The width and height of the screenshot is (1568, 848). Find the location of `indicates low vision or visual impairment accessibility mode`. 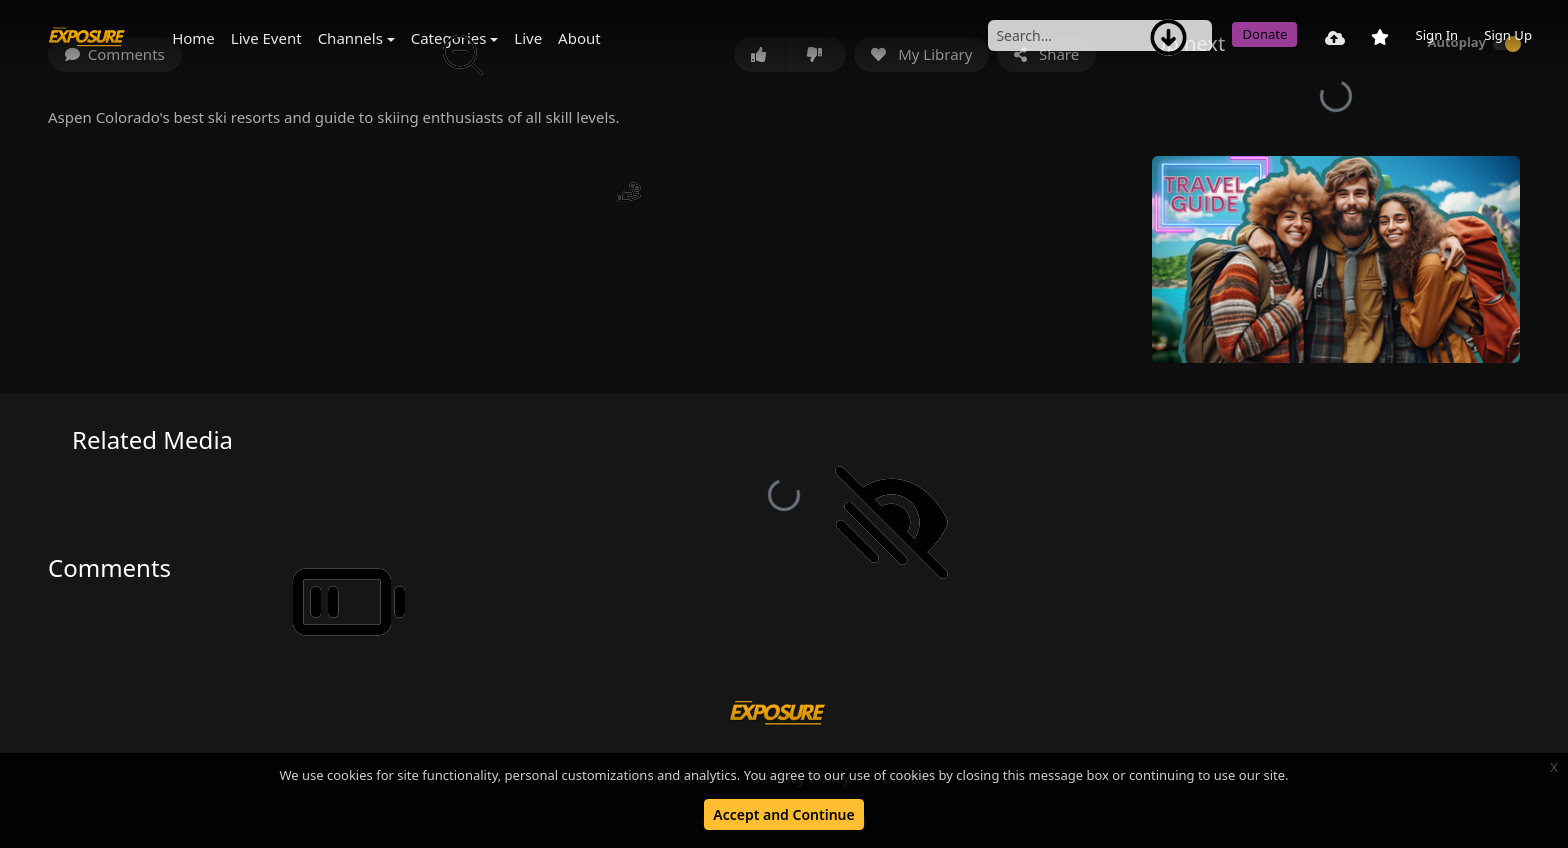

indicates low vision or visual impairment accessibility mode is located at coordinates (891, 522).